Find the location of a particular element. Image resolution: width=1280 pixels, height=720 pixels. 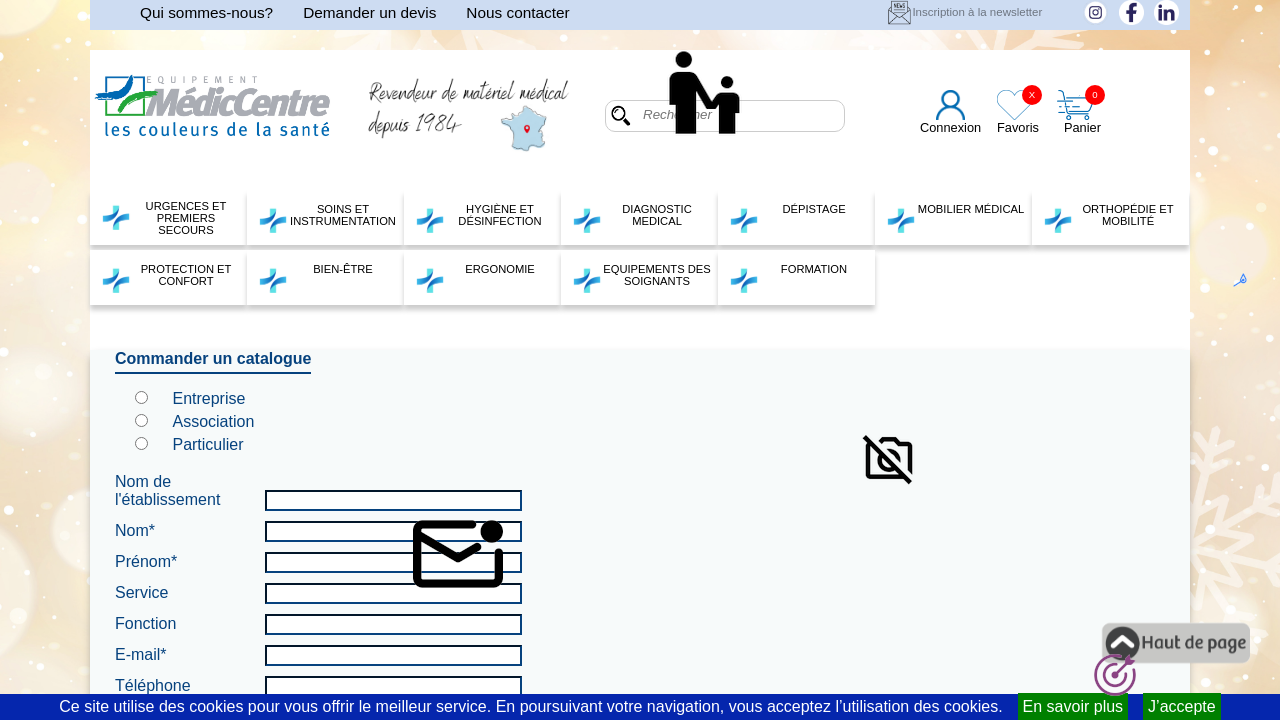

photography not allowed in this area is located at coordinates (889, 458).